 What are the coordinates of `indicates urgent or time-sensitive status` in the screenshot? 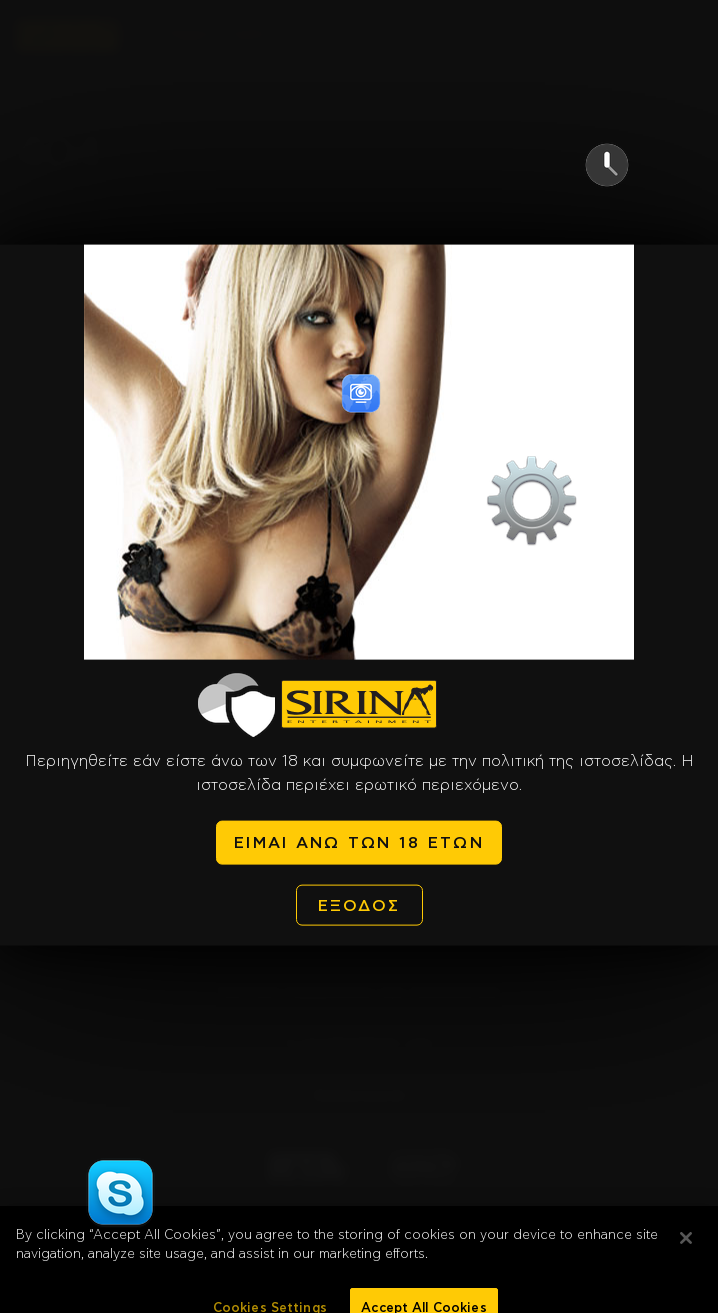 It's located at (607, 165).